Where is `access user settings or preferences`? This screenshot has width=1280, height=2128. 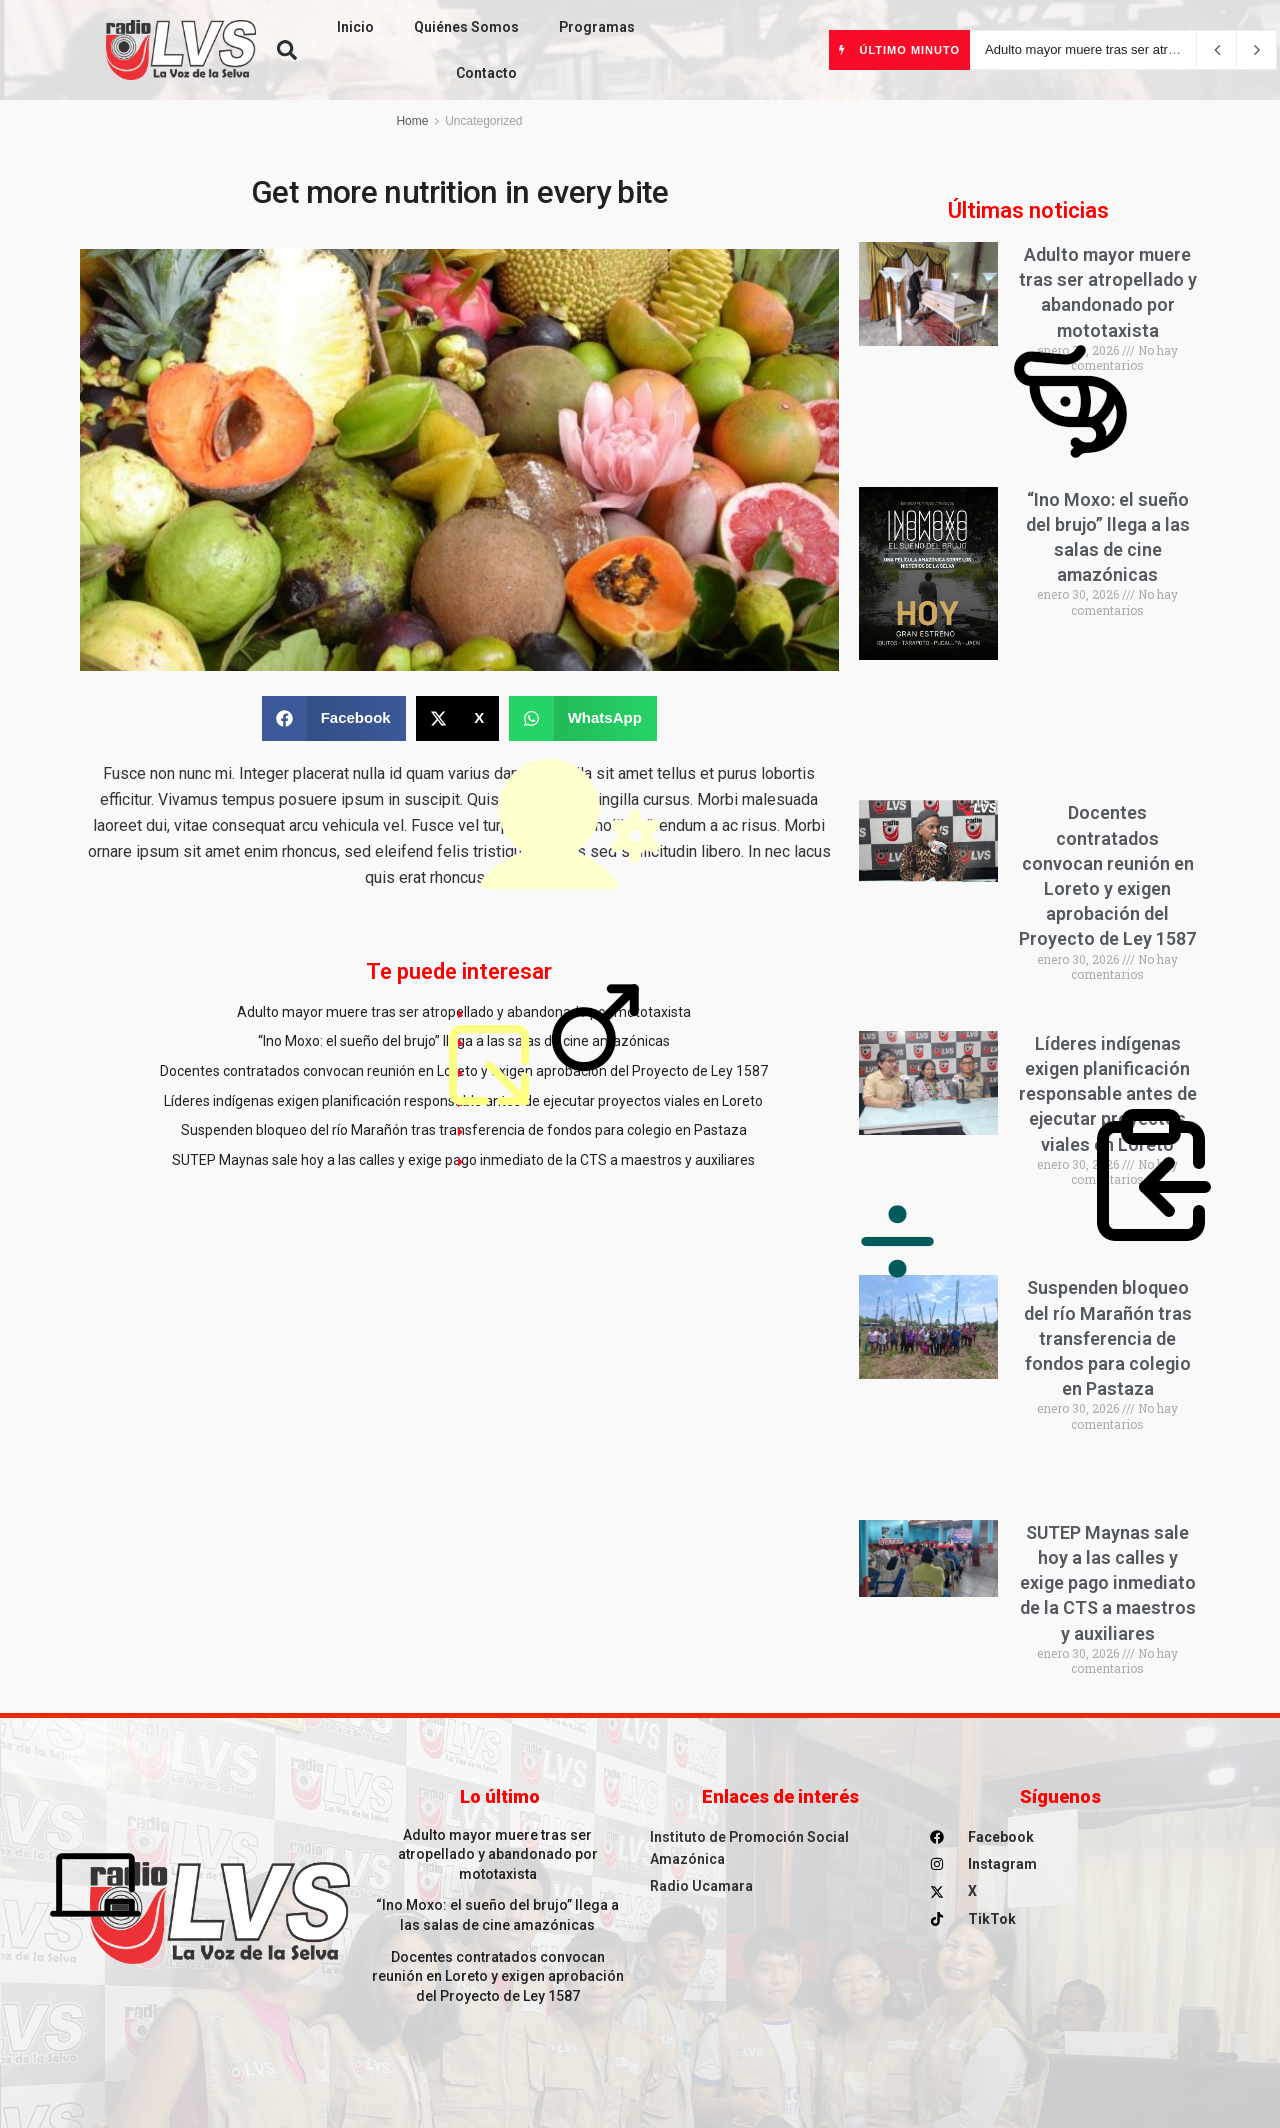 access user settings or preferences is located at coordinates (564, 830).